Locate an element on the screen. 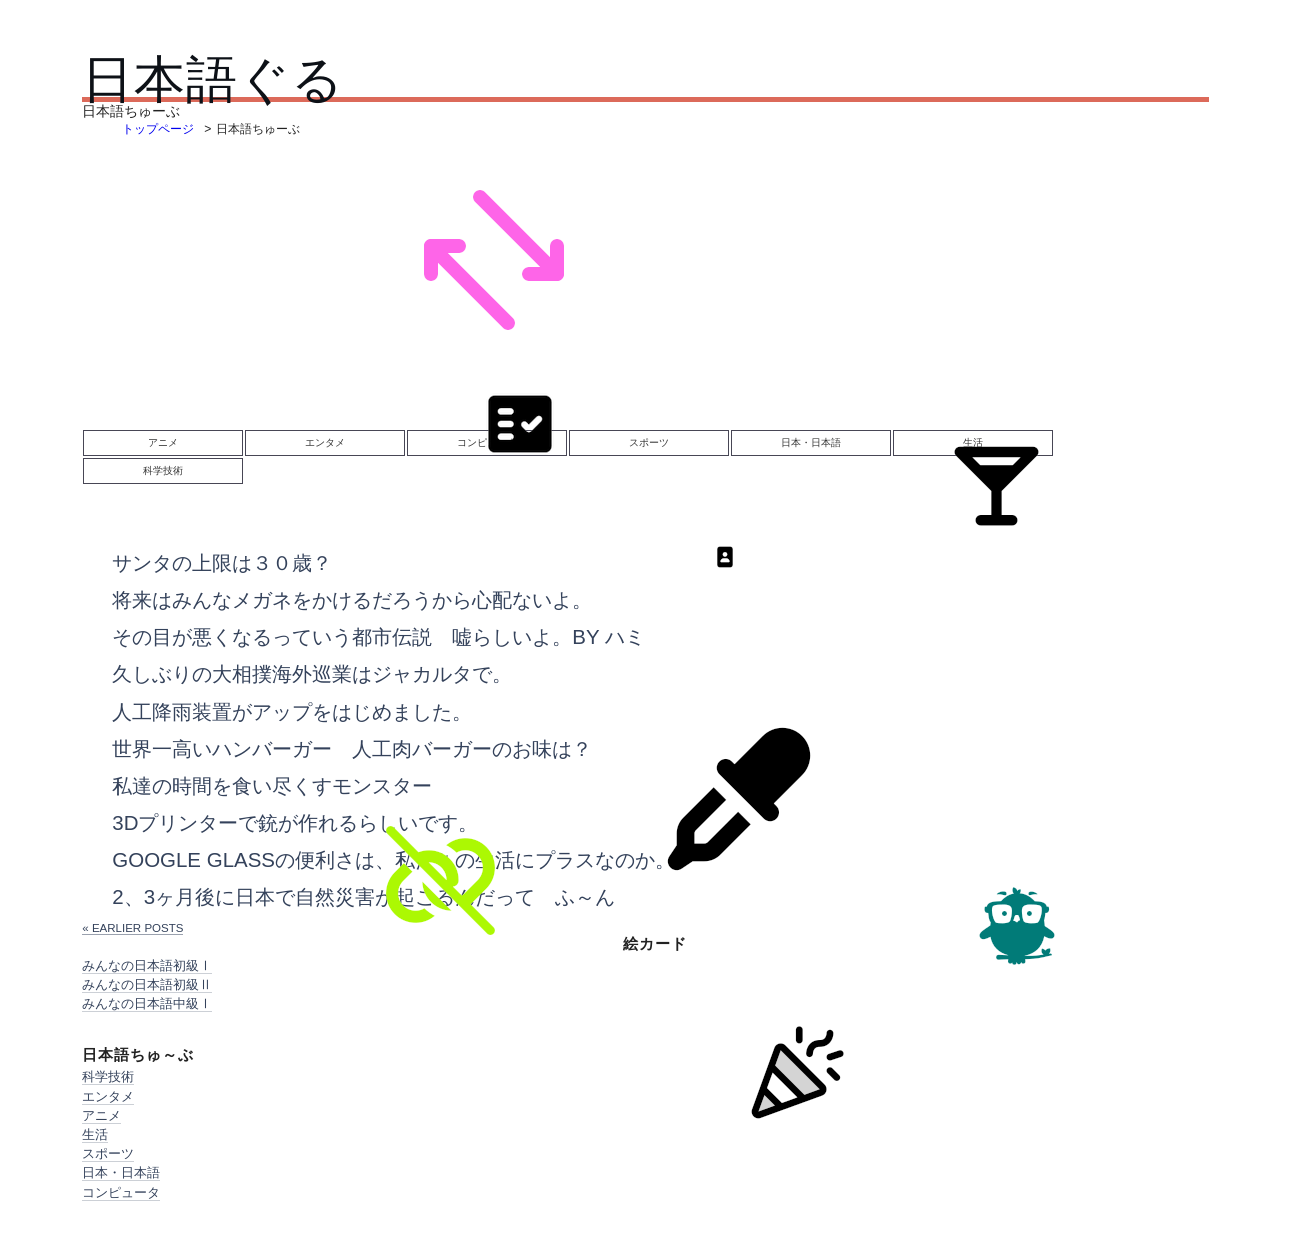  verify checklist items is located at coordinates (520, 424).